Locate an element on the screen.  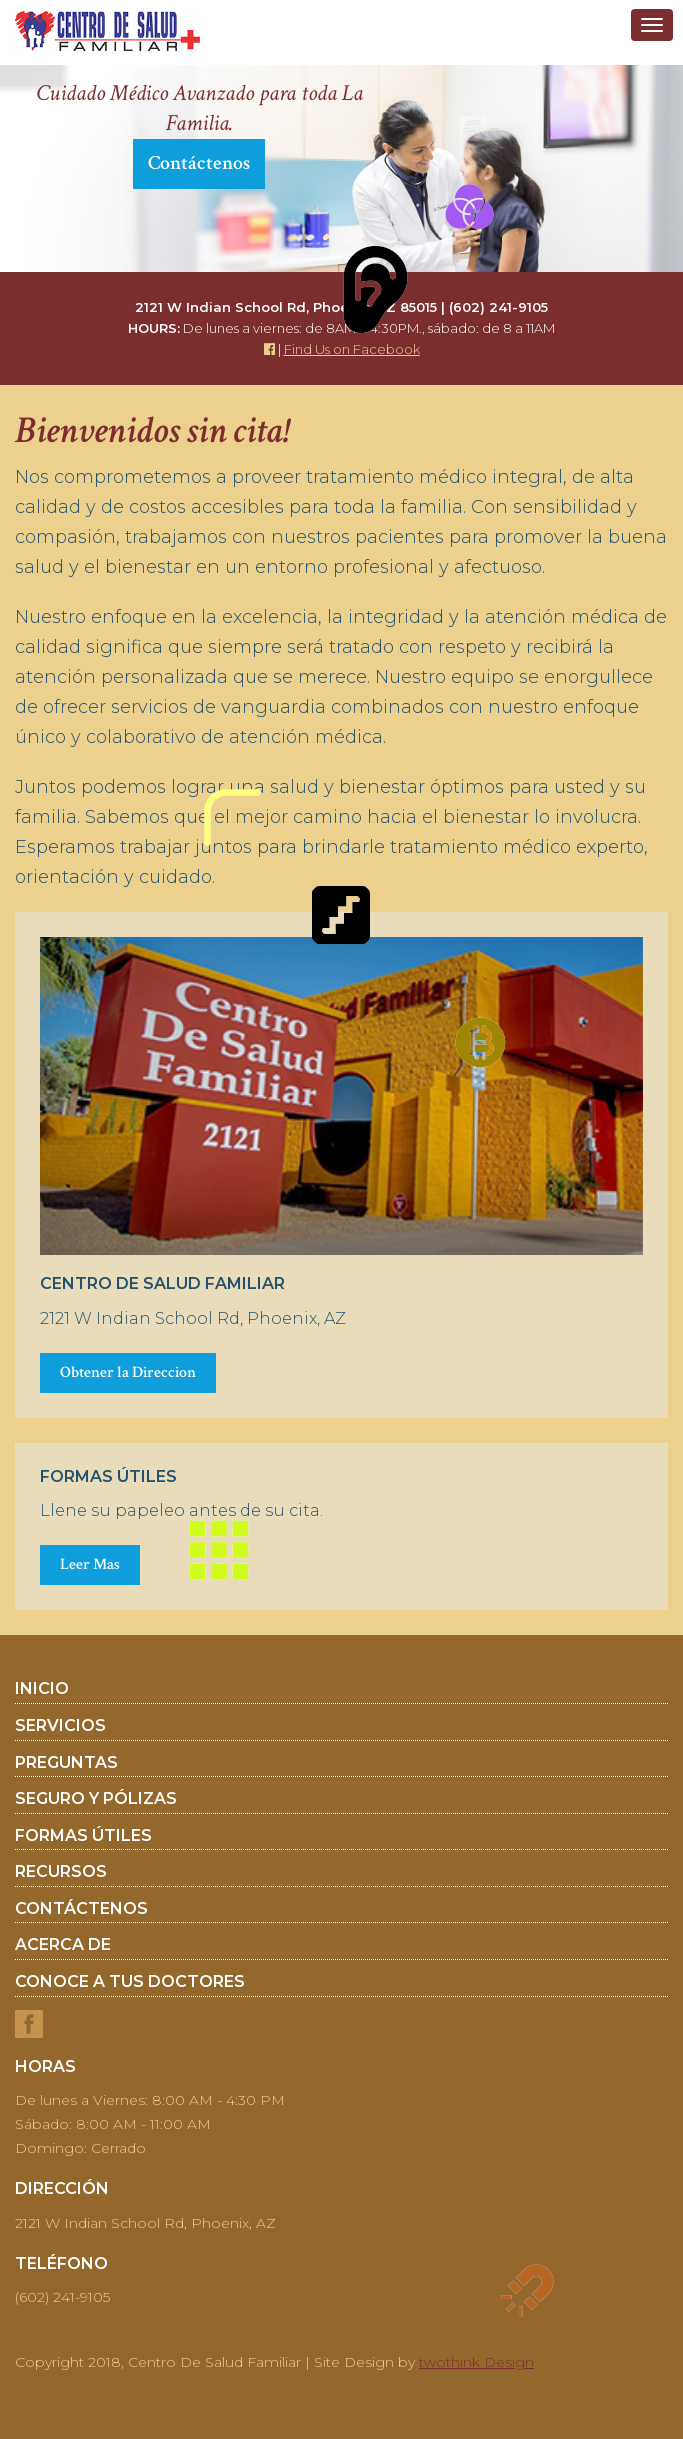
indicates stairs or stairway access is located at coordinates (341, 915).